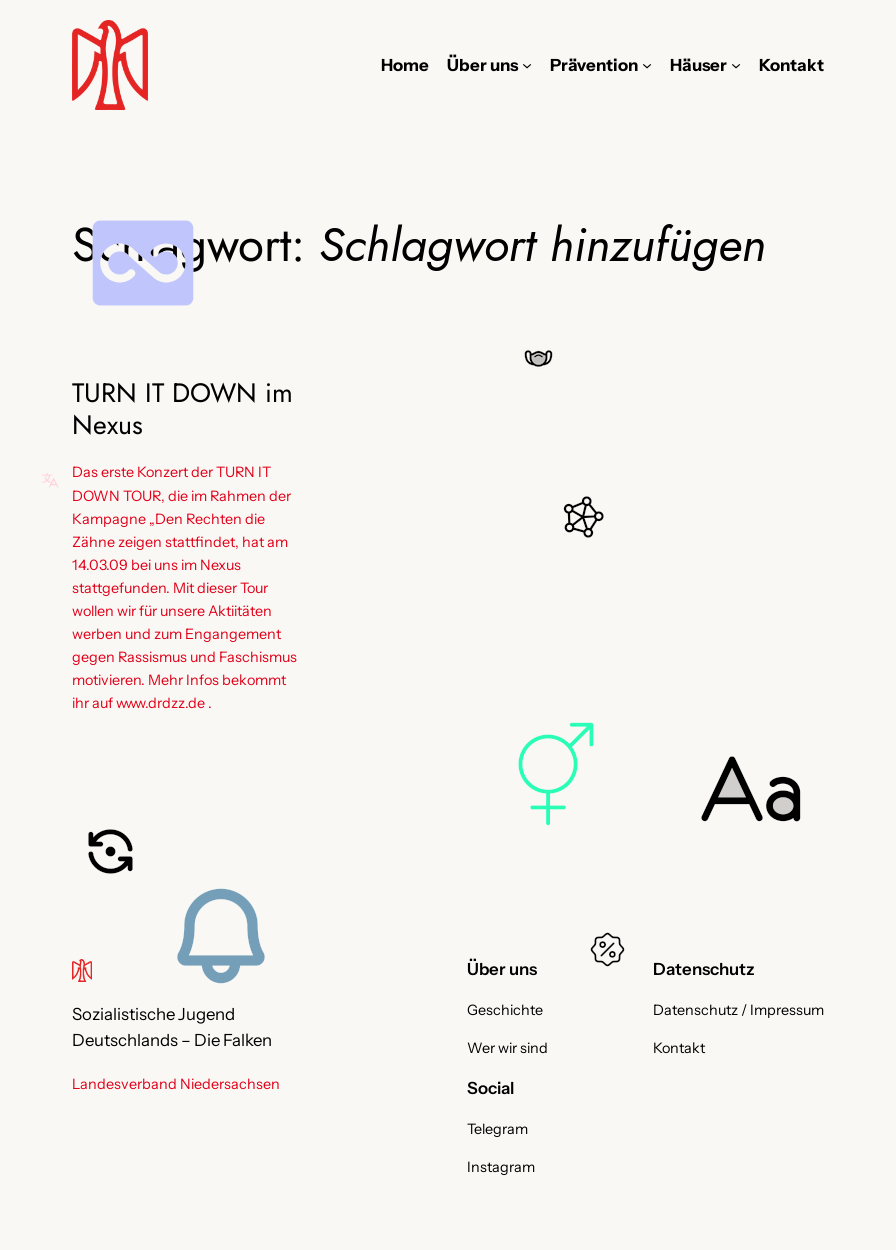 This screenshot has height=1250, width=896. Describe the element at coordinates (143, 263) in the screenshot. I see `indicates unlimited or infinite capacity` at that location.